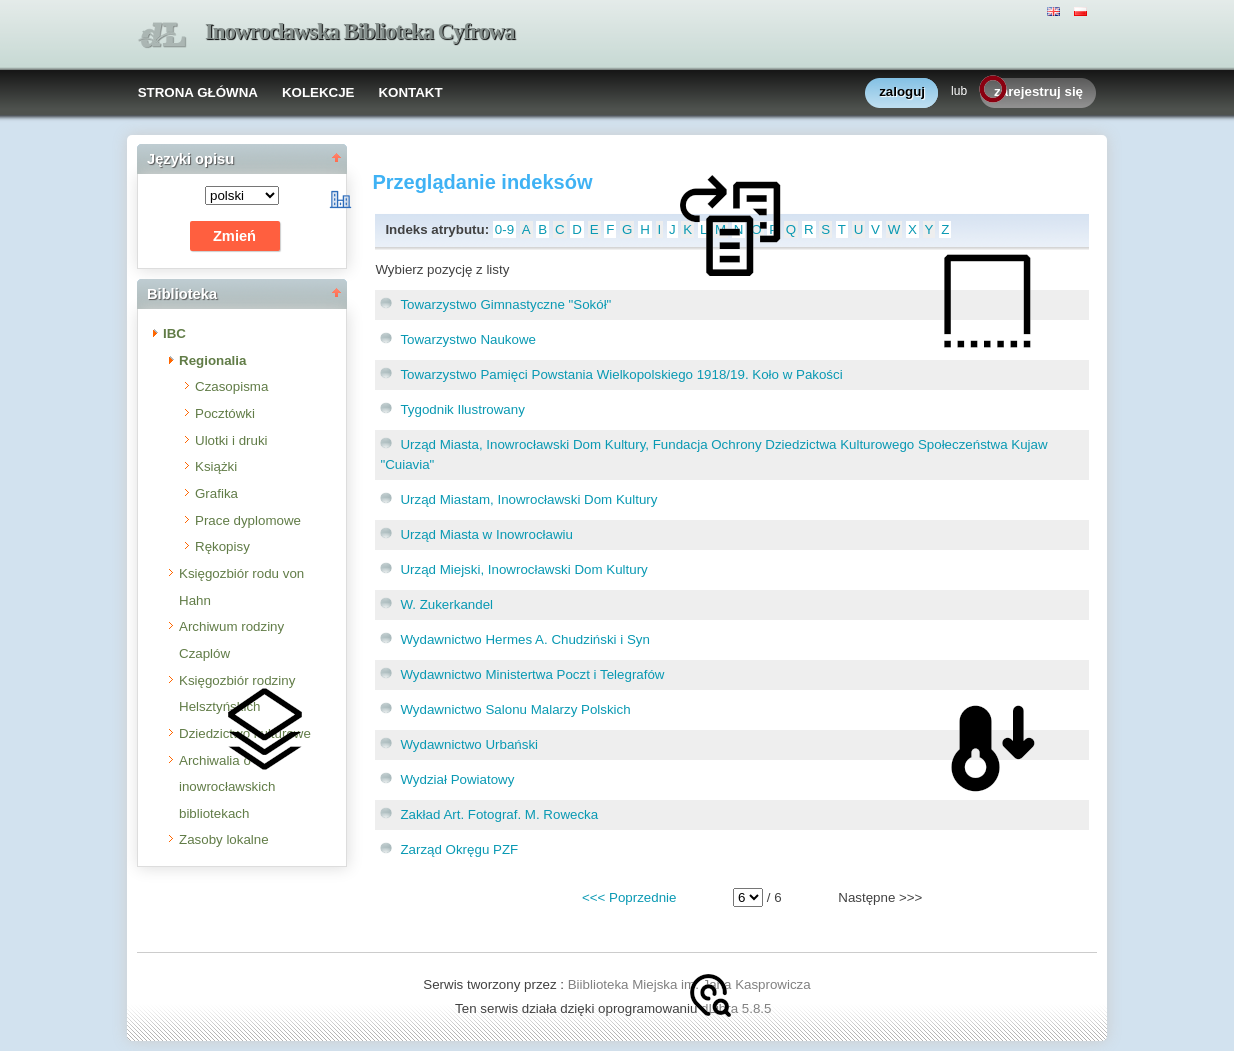  What do you see at coordinates (984, 301) in the screenshot?
I see `insert a code snippet` at bounding box center [984, 301].